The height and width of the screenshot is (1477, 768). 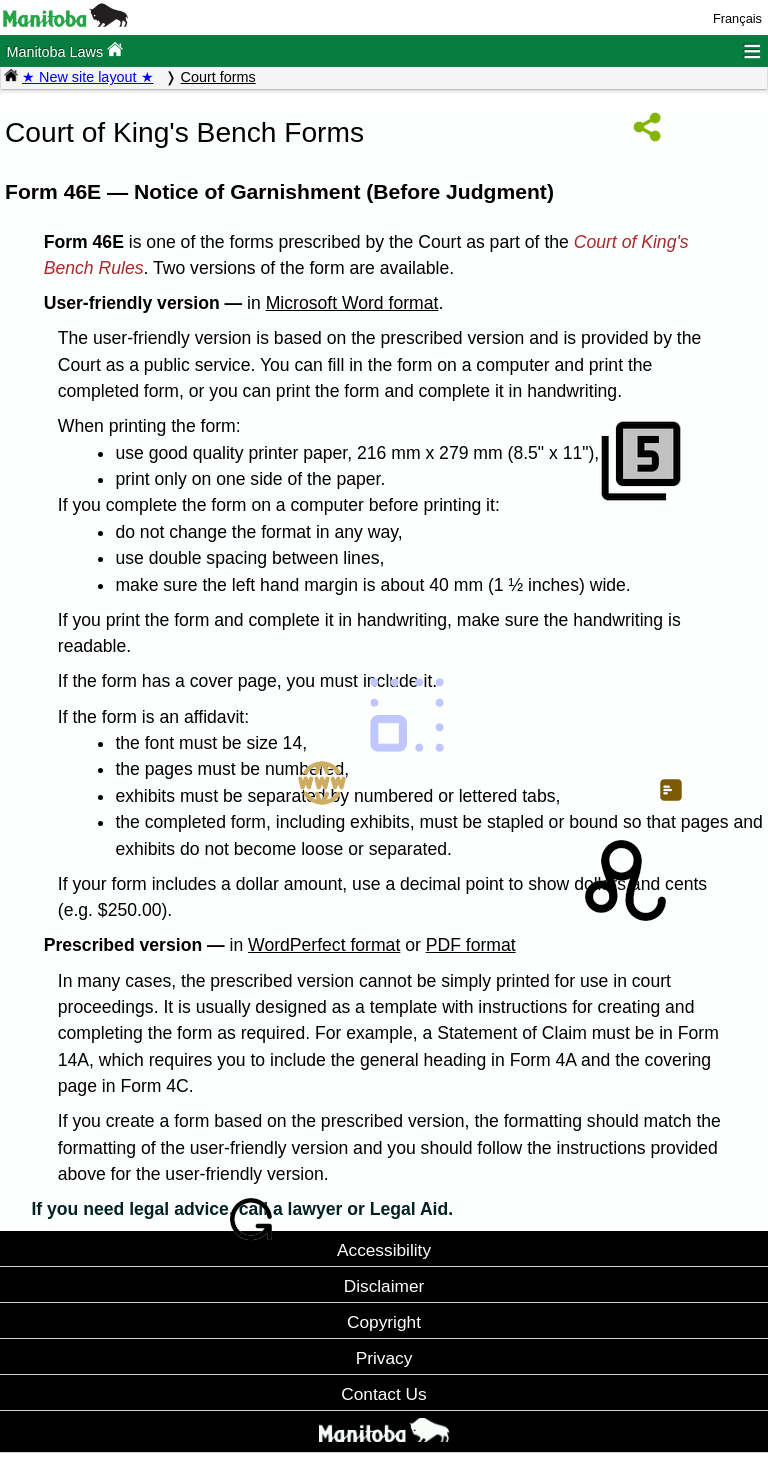 I want to click on align content to the left, vertically centered, so click(x=671, y=790).